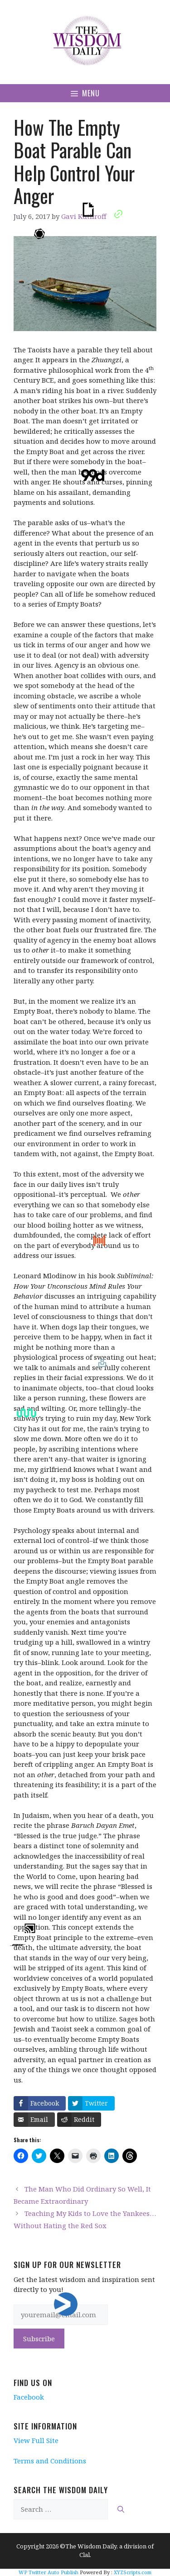  I want to click on open giphy to search for gifs, so click(88, 209).